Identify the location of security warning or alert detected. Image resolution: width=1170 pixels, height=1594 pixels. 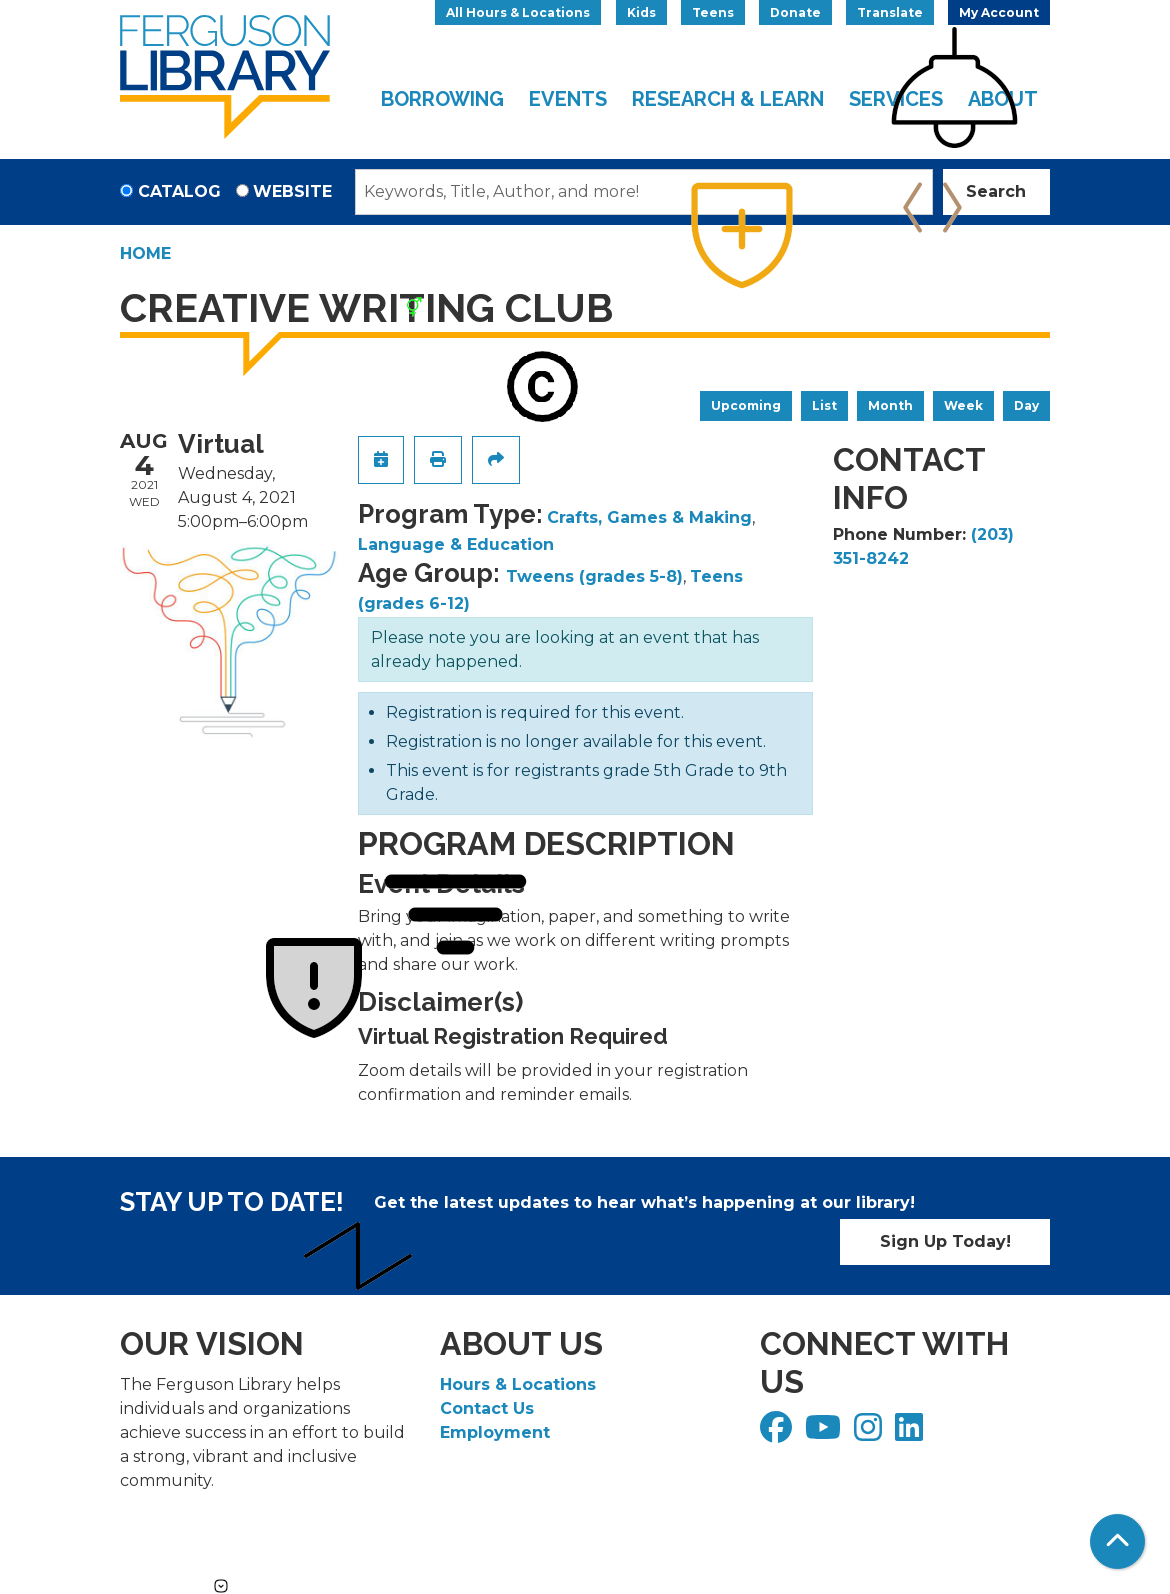
(314, 982).